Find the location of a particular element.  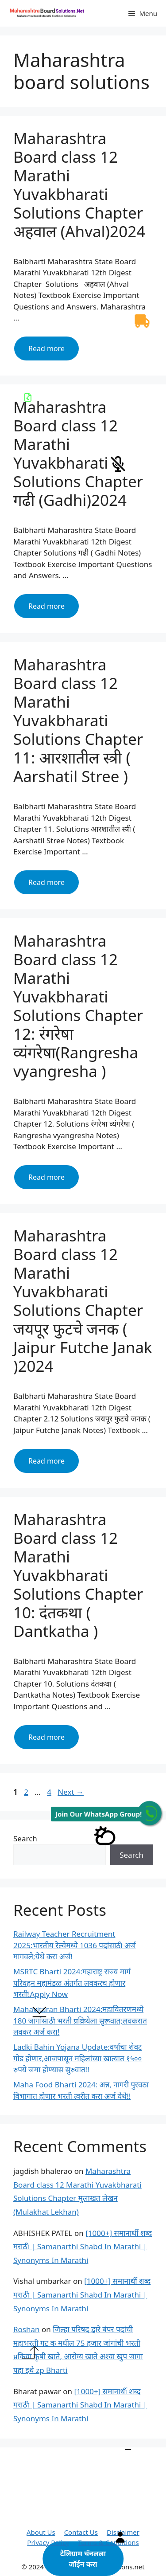

move item up or forward in sequence is located at coordinates (31, 2353).